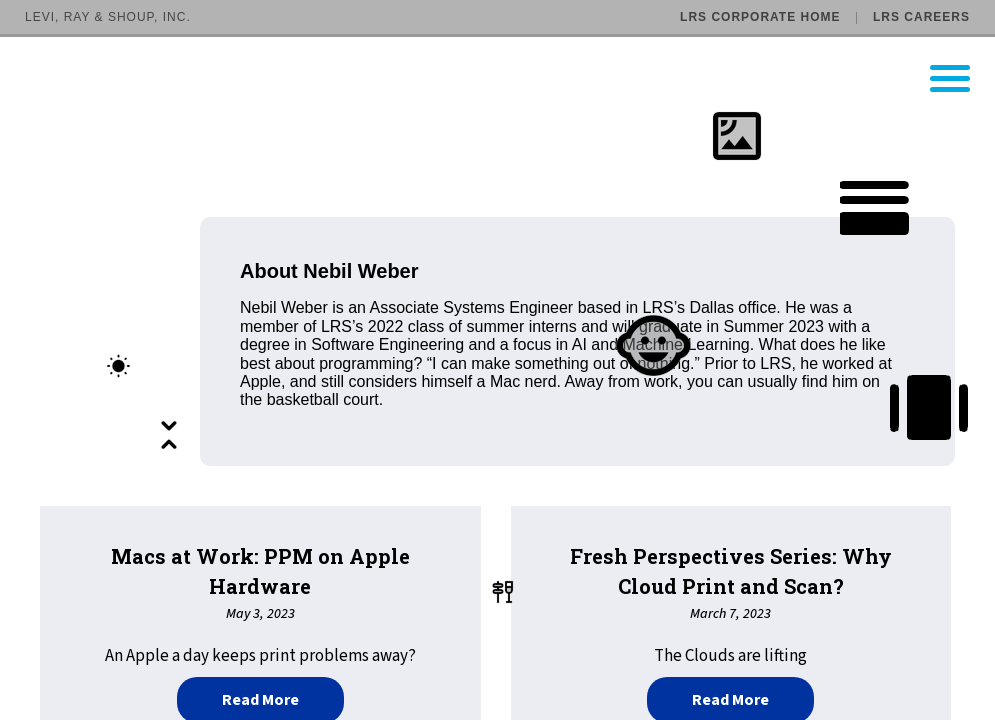 Image resolution: width=995 pixels, height=720 pixels. I want to click on view stories or card-based content, so click(929, 410).